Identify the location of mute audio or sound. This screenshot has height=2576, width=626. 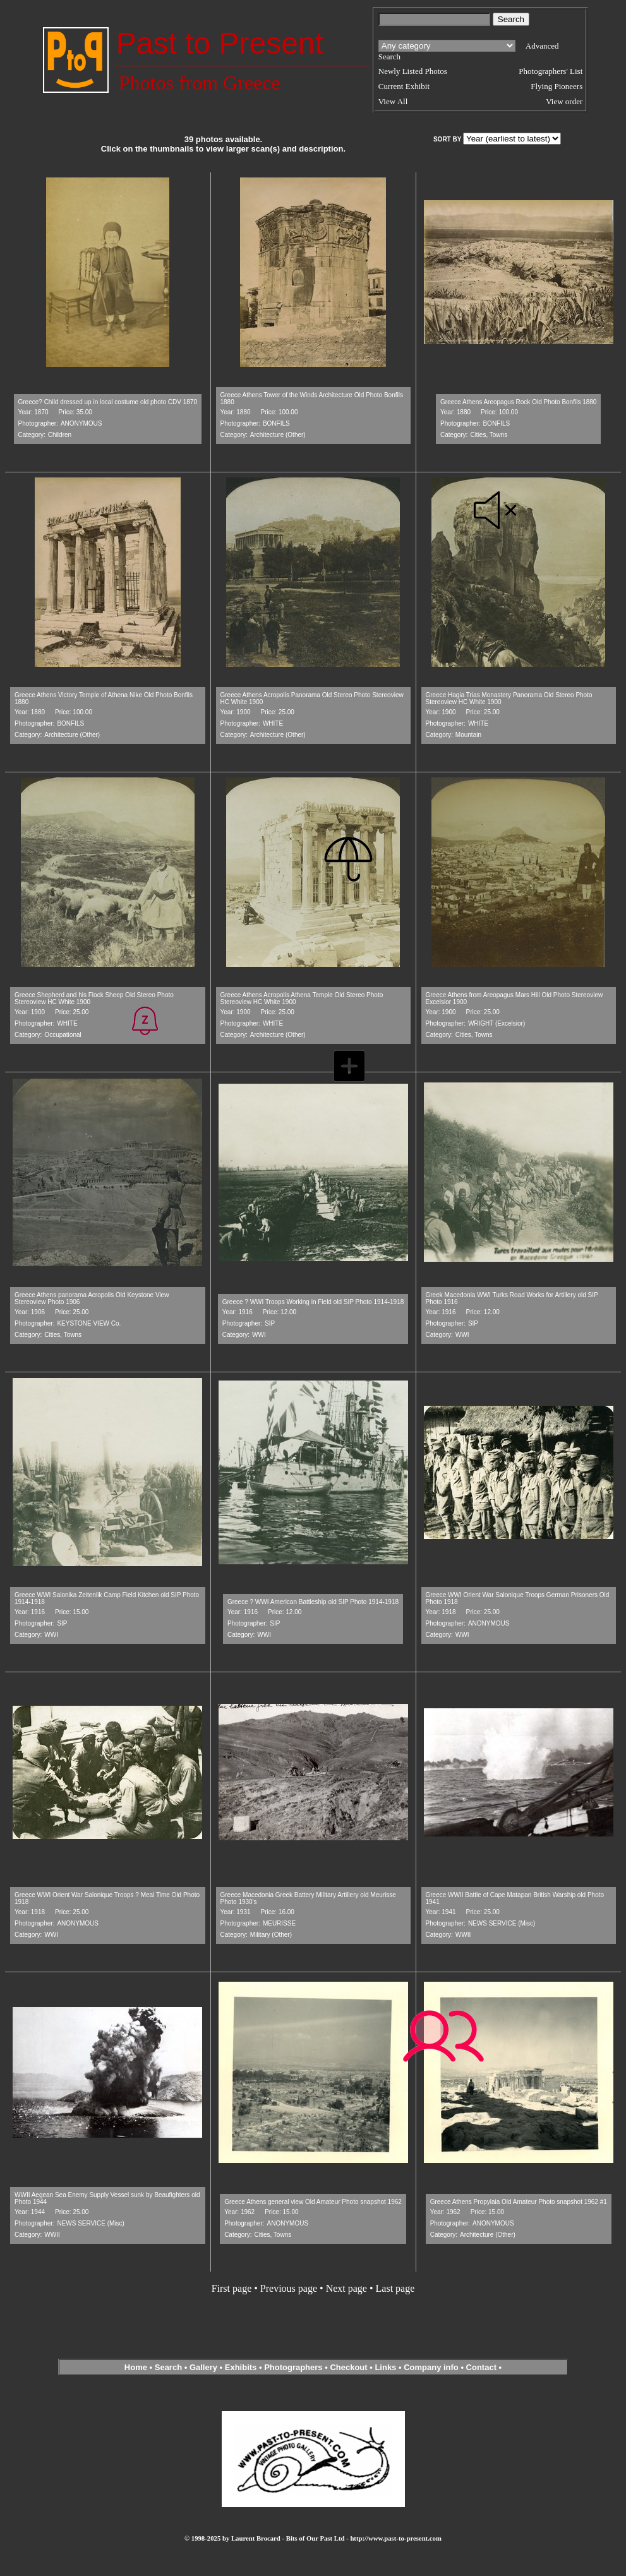
(493, 510).